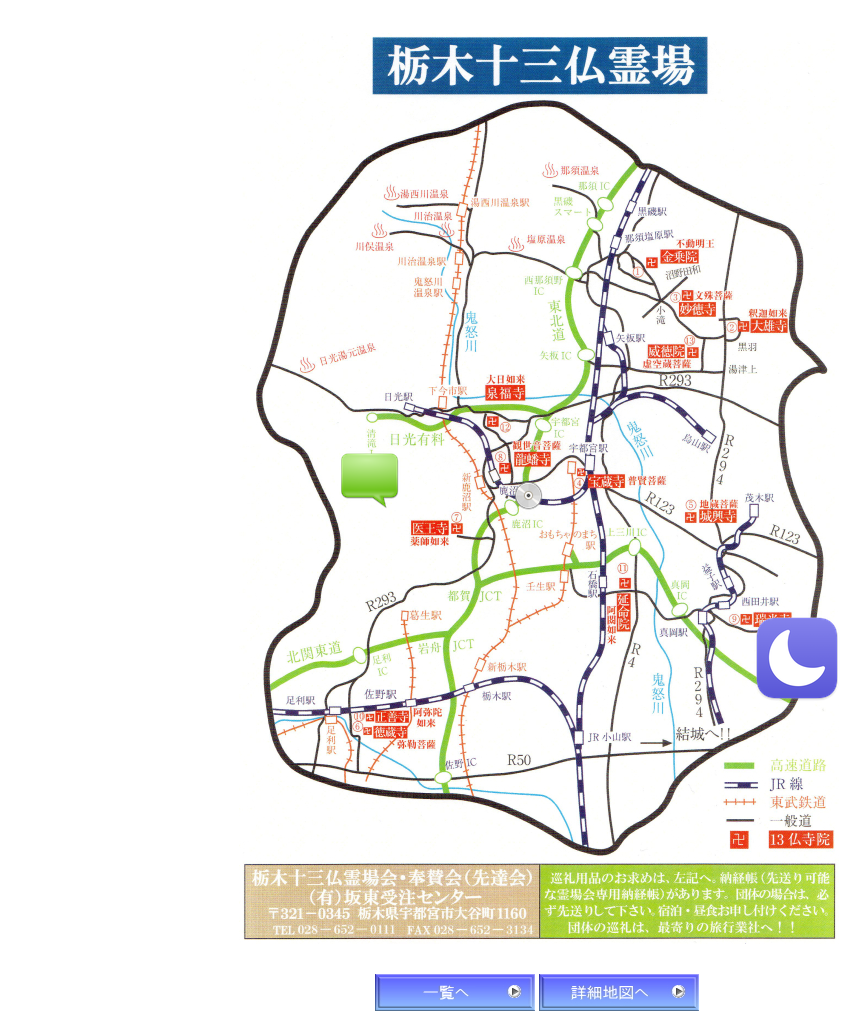  I want to click on indicates user is online and available, so click(370, 480).